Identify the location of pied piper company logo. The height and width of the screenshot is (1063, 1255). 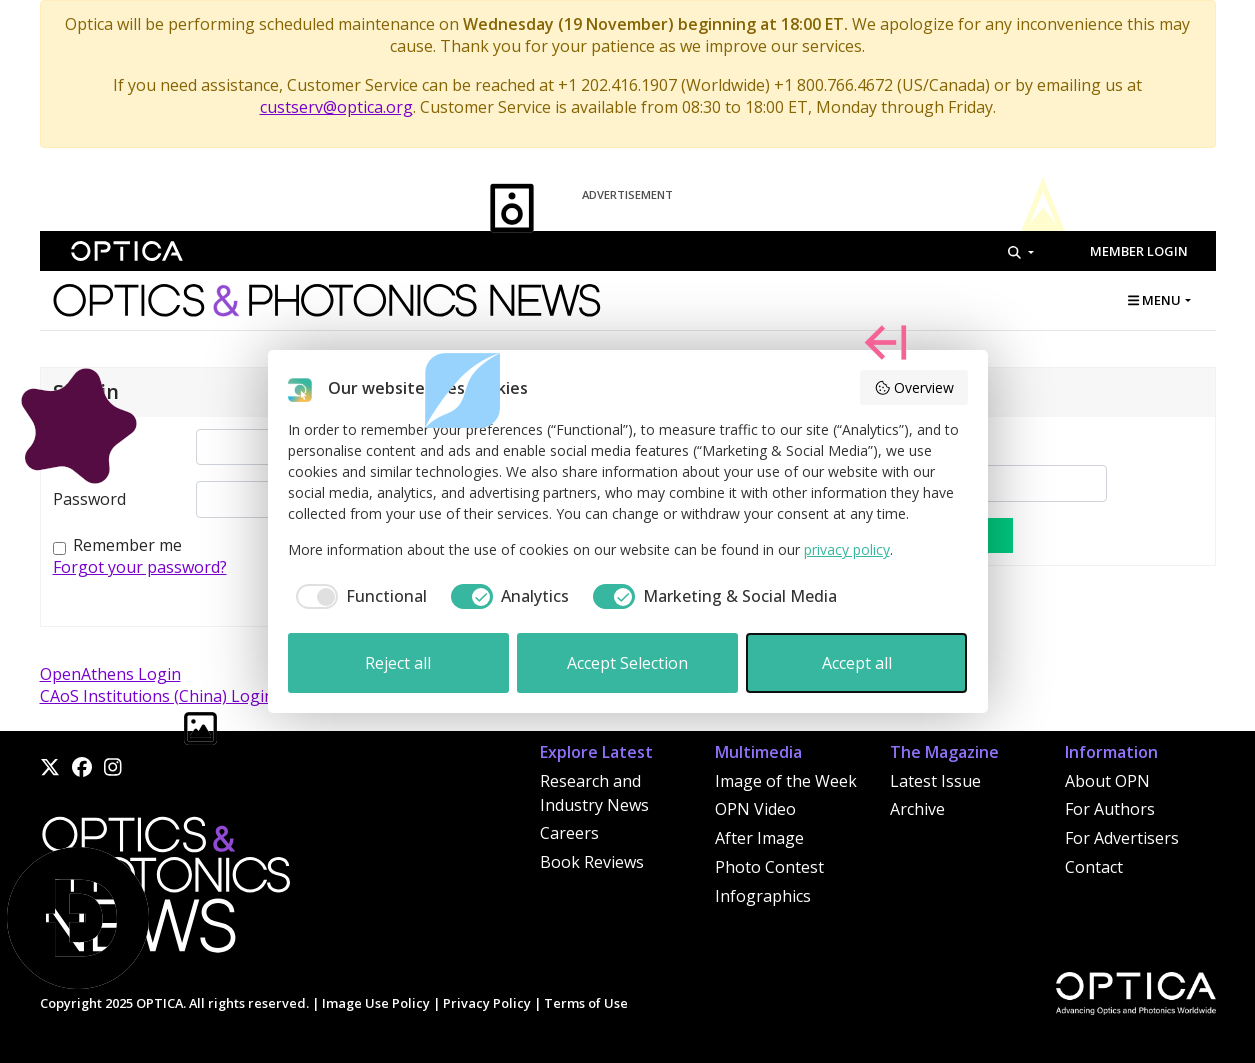
(462, 390).